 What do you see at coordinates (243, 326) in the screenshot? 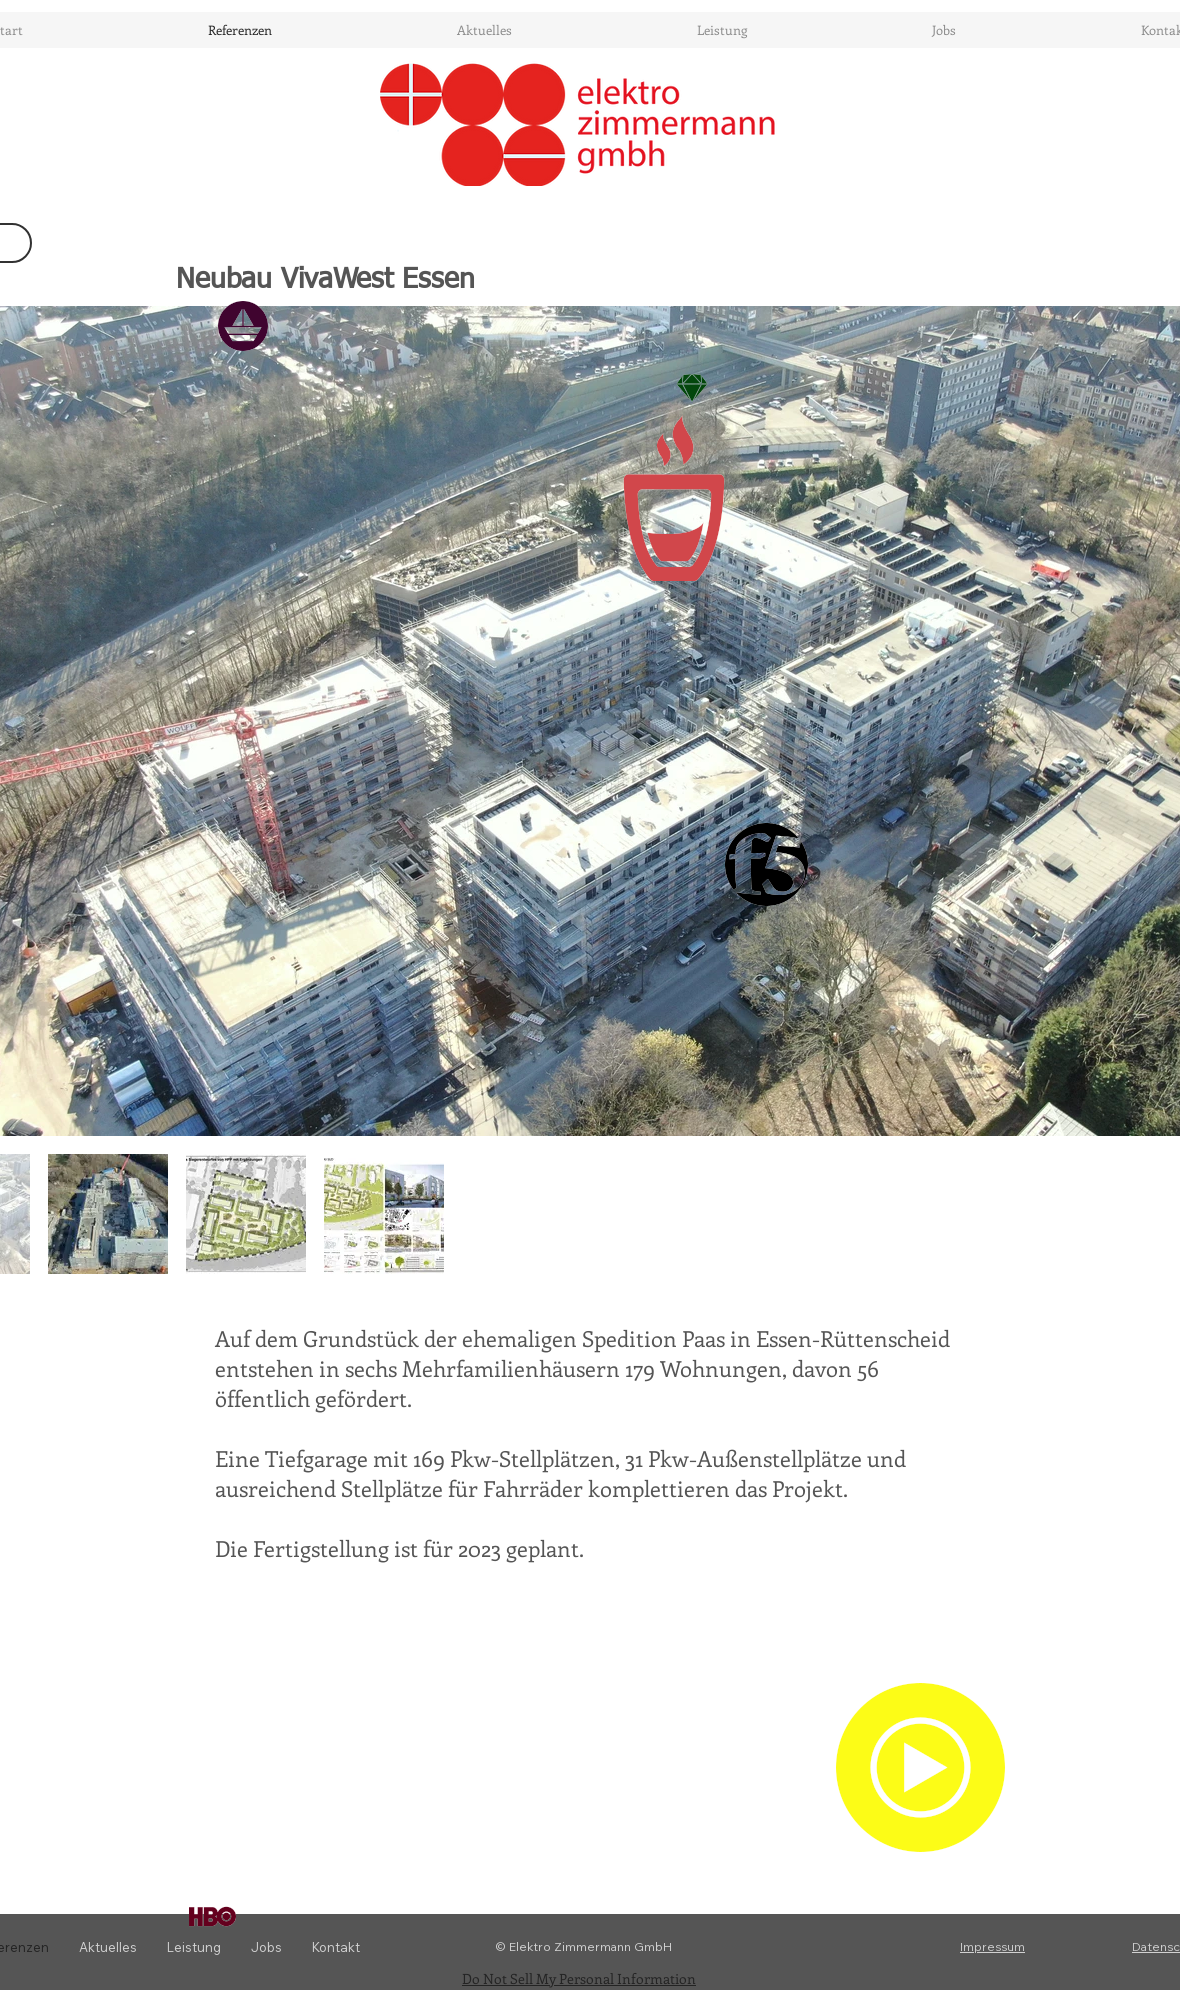
I see `navigate to MentorCruise platform` at bounding box center [243, 326].